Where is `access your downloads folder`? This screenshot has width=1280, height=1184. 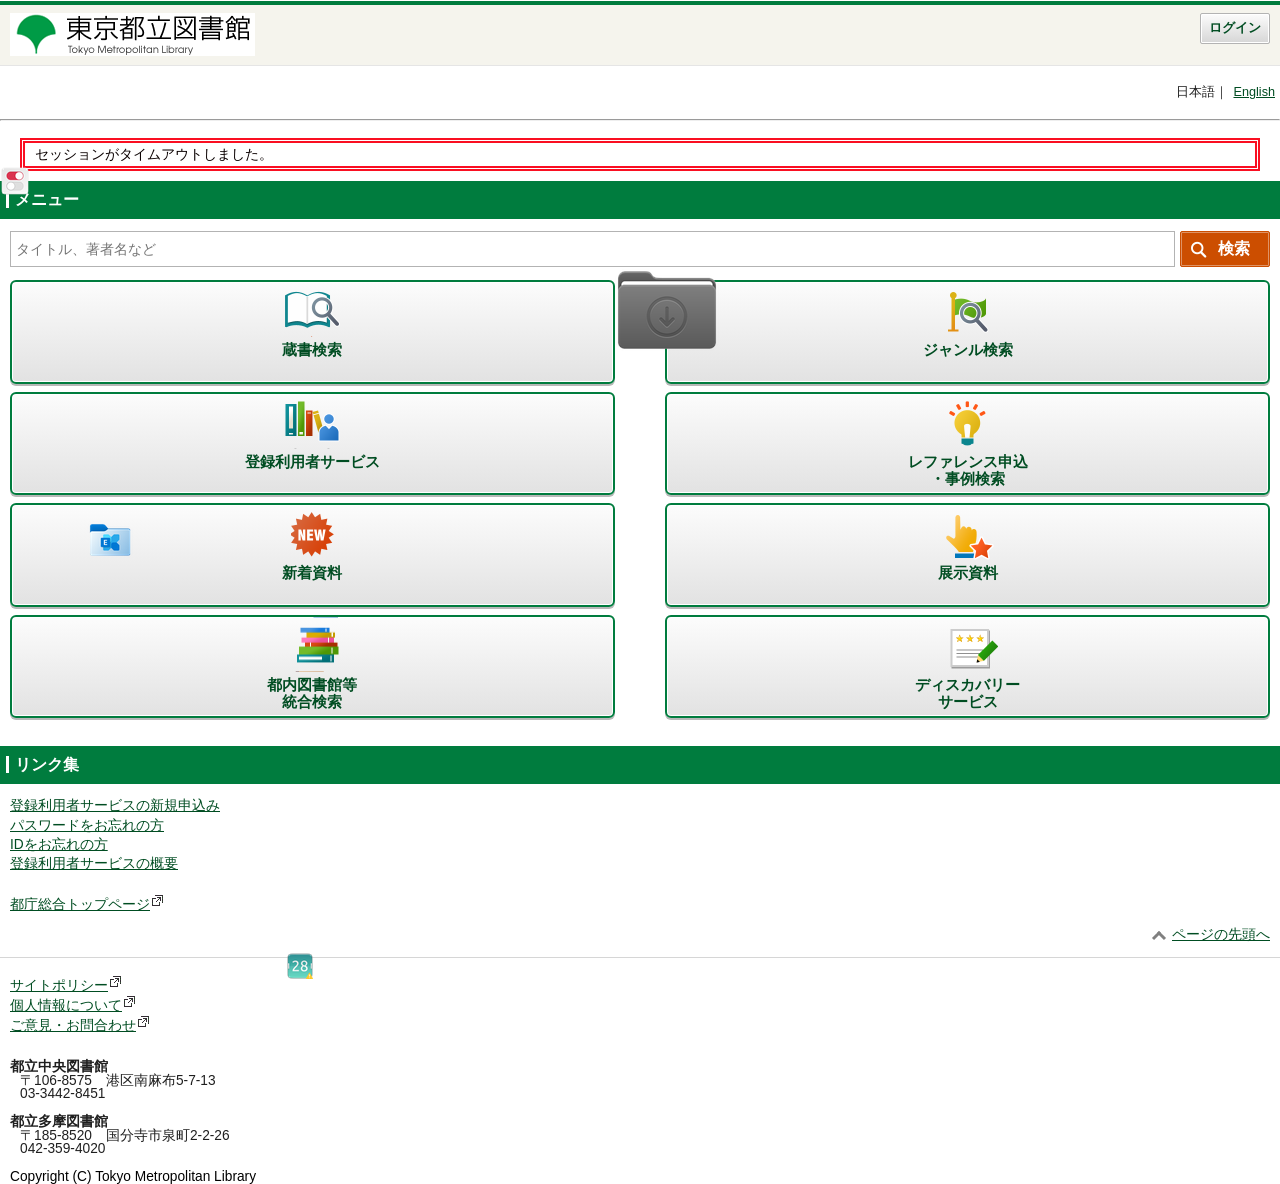
access your downloads folder is located at coordinates (667, 310).